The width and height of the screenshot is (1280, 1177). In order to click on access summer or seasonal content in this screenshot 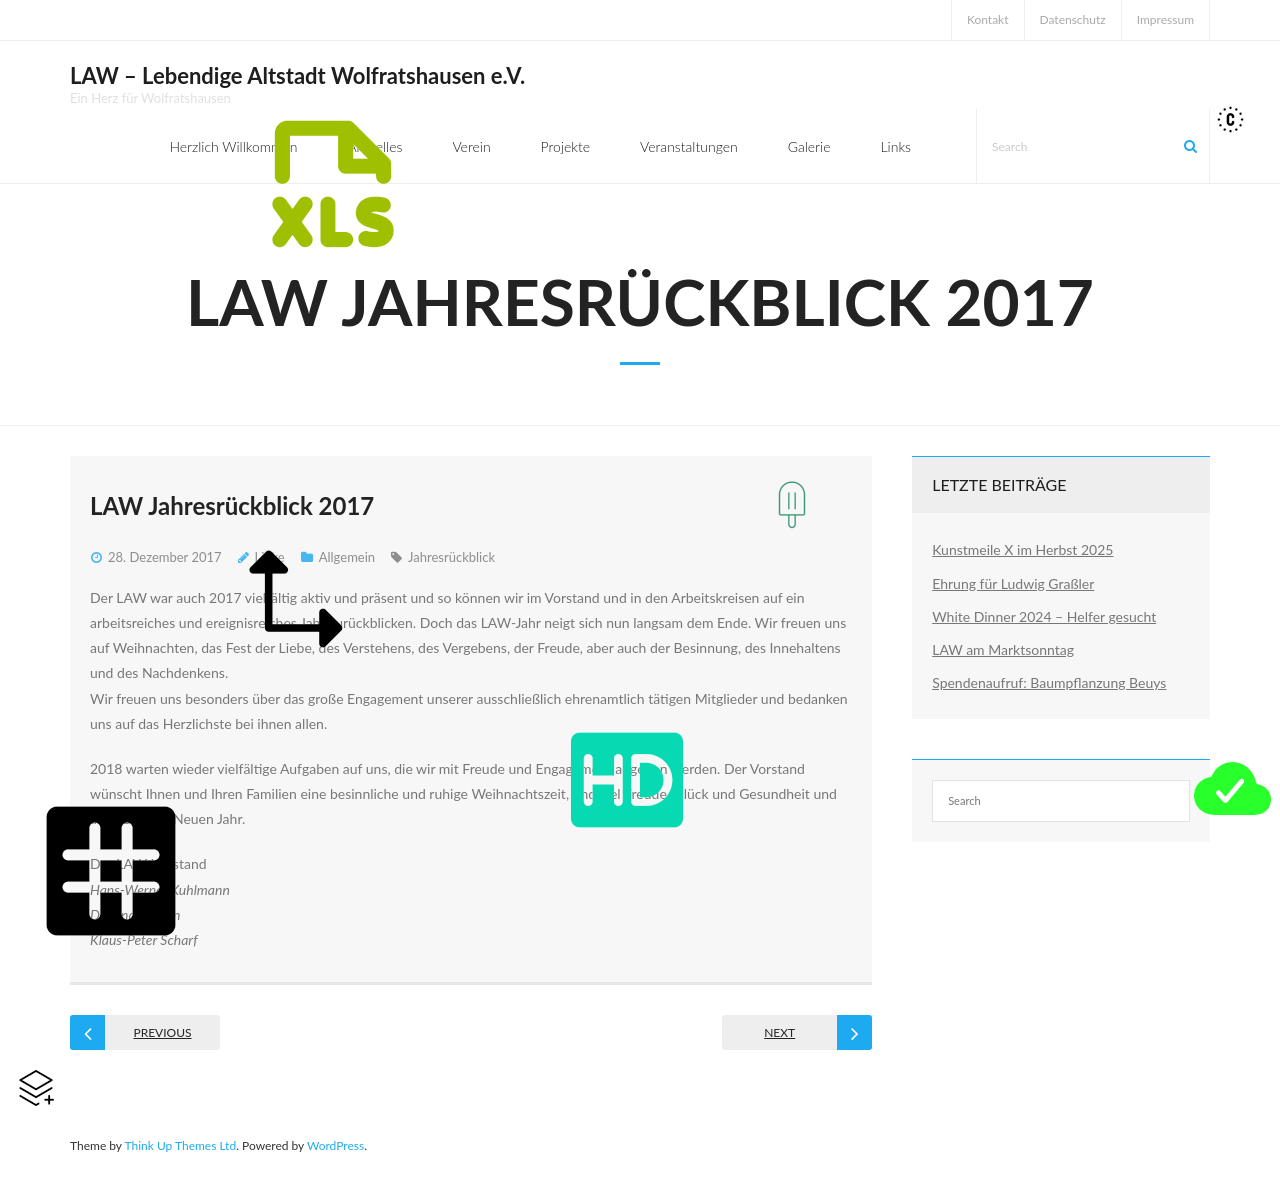, I will do `click(792, 504)`.